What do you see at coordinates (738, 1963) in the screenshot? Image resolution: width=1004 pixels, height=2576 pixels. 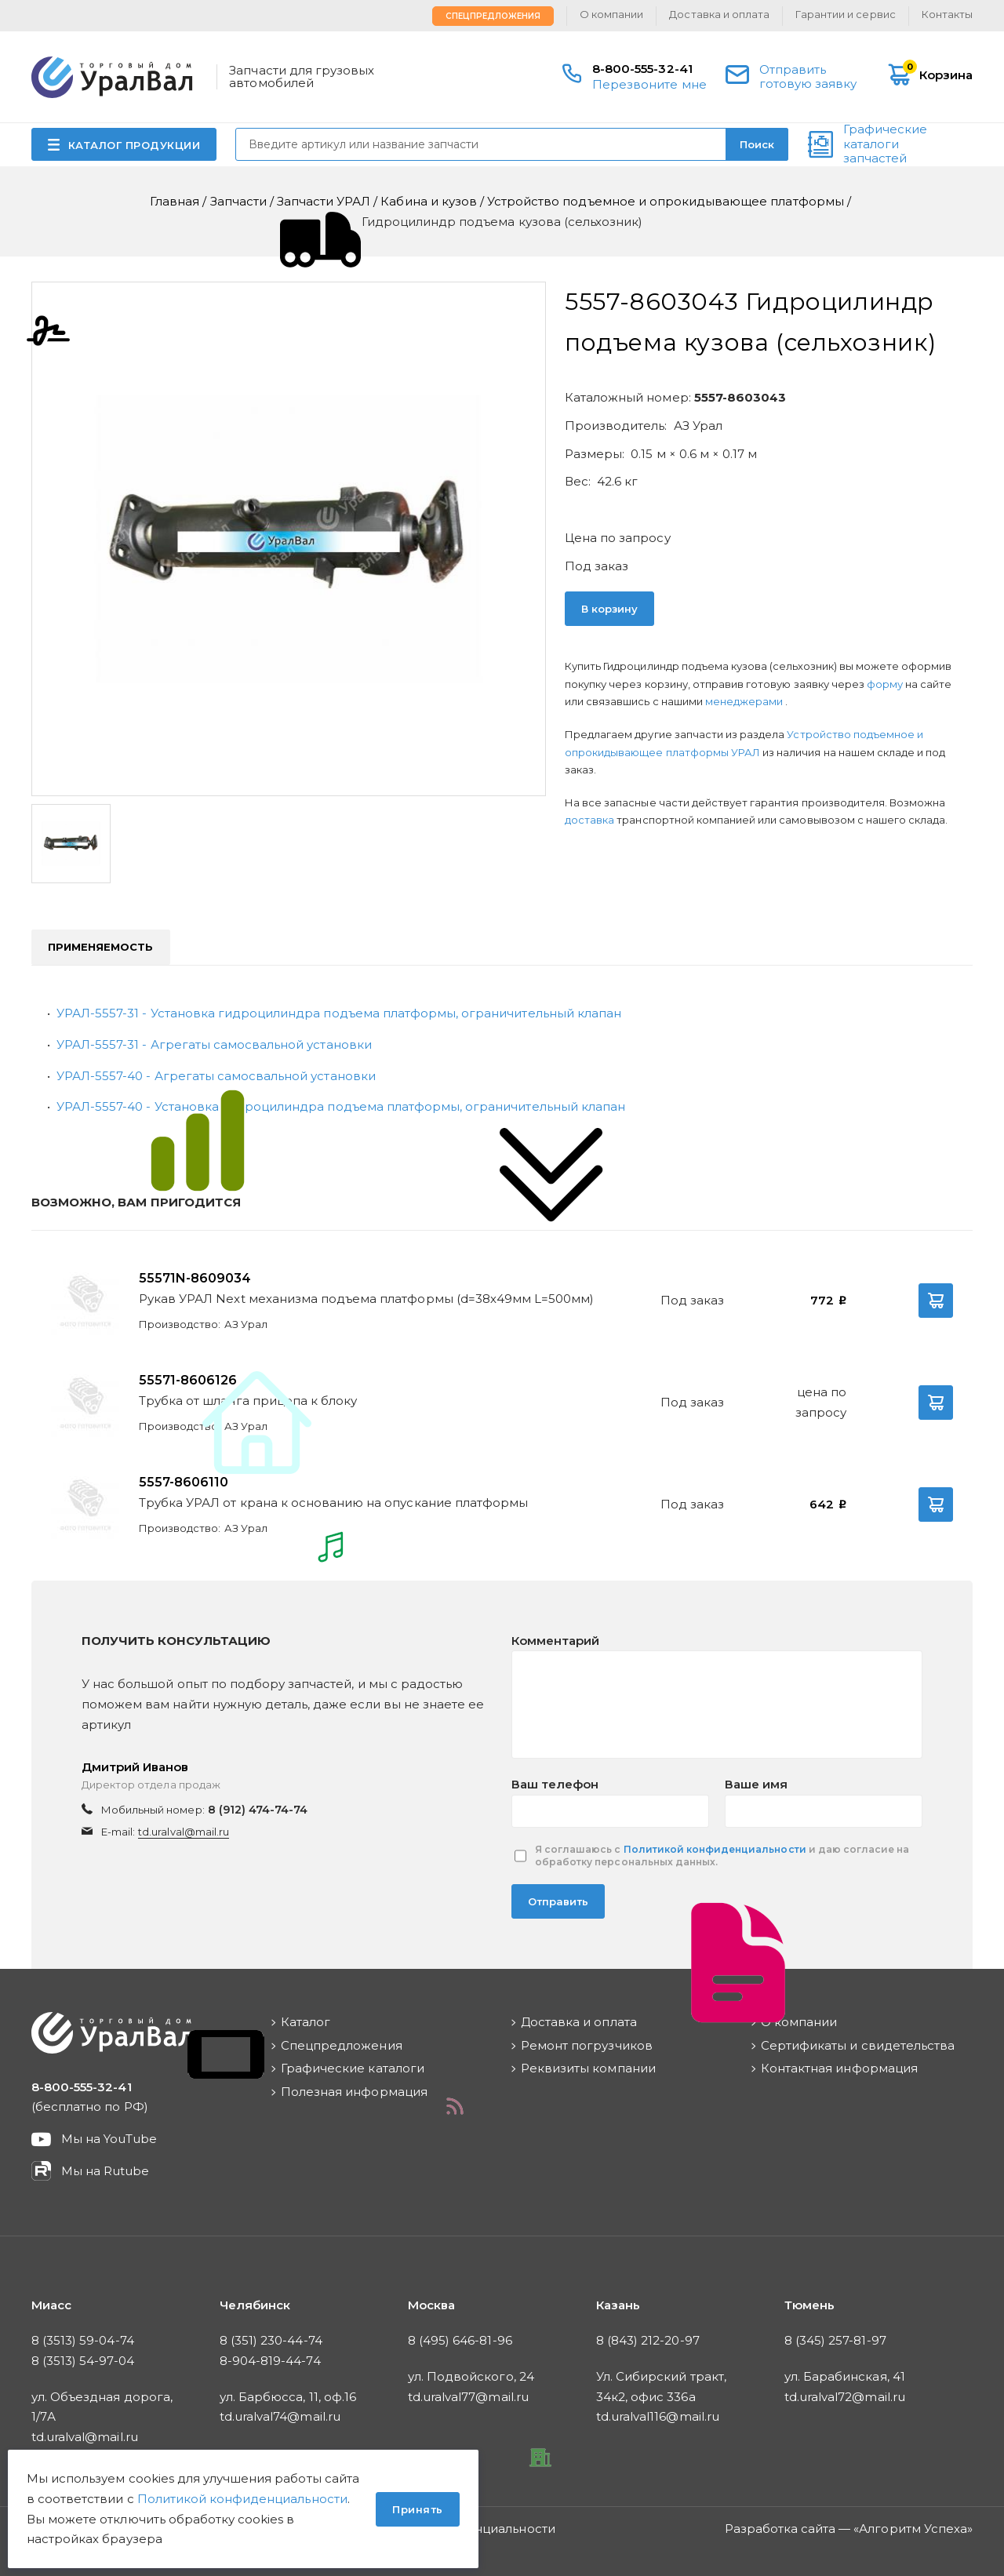 I see `view document details` at bounding box center [738, 1963].